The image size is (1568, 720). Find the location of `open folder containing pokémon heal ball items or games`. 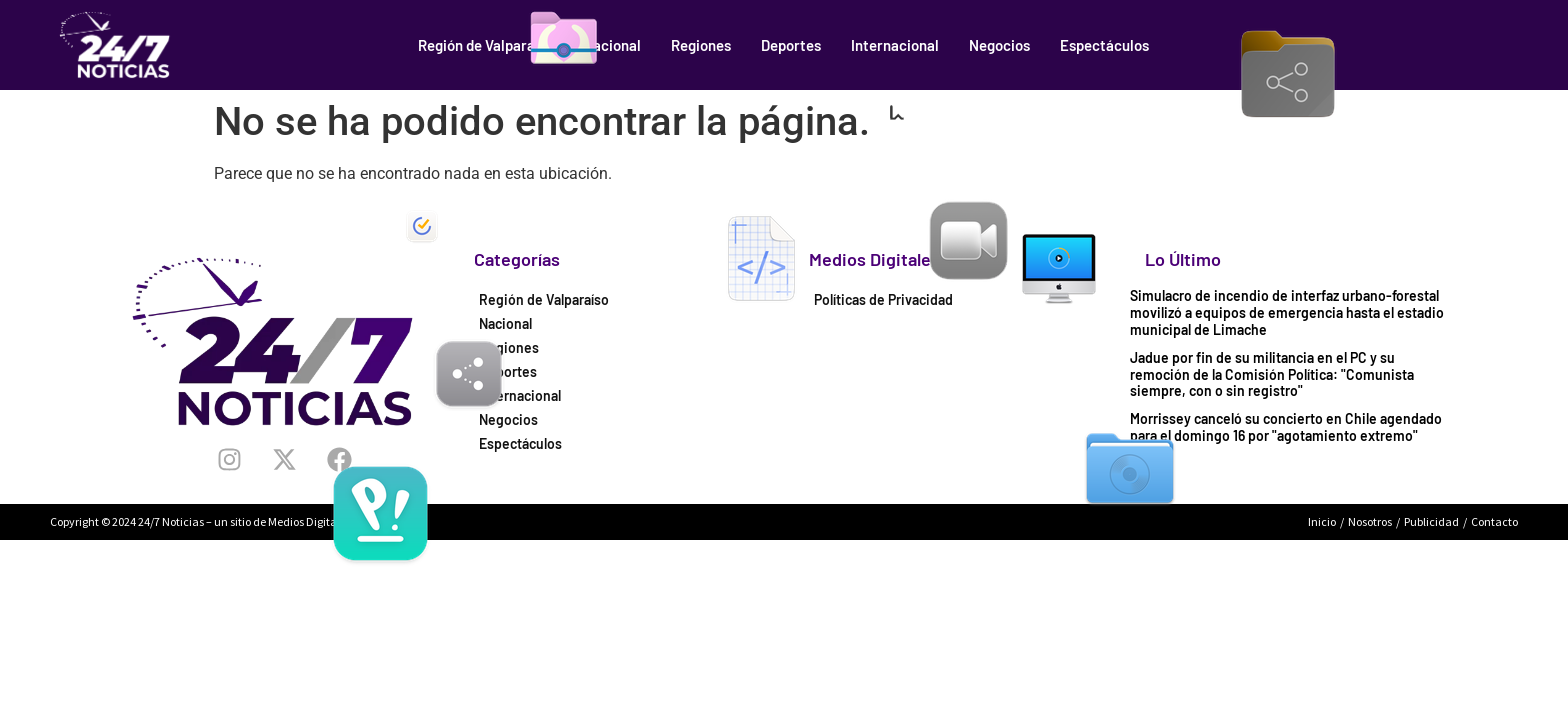

open folder containing pokémon heal ball items or games is located at coordinates (563, 39).